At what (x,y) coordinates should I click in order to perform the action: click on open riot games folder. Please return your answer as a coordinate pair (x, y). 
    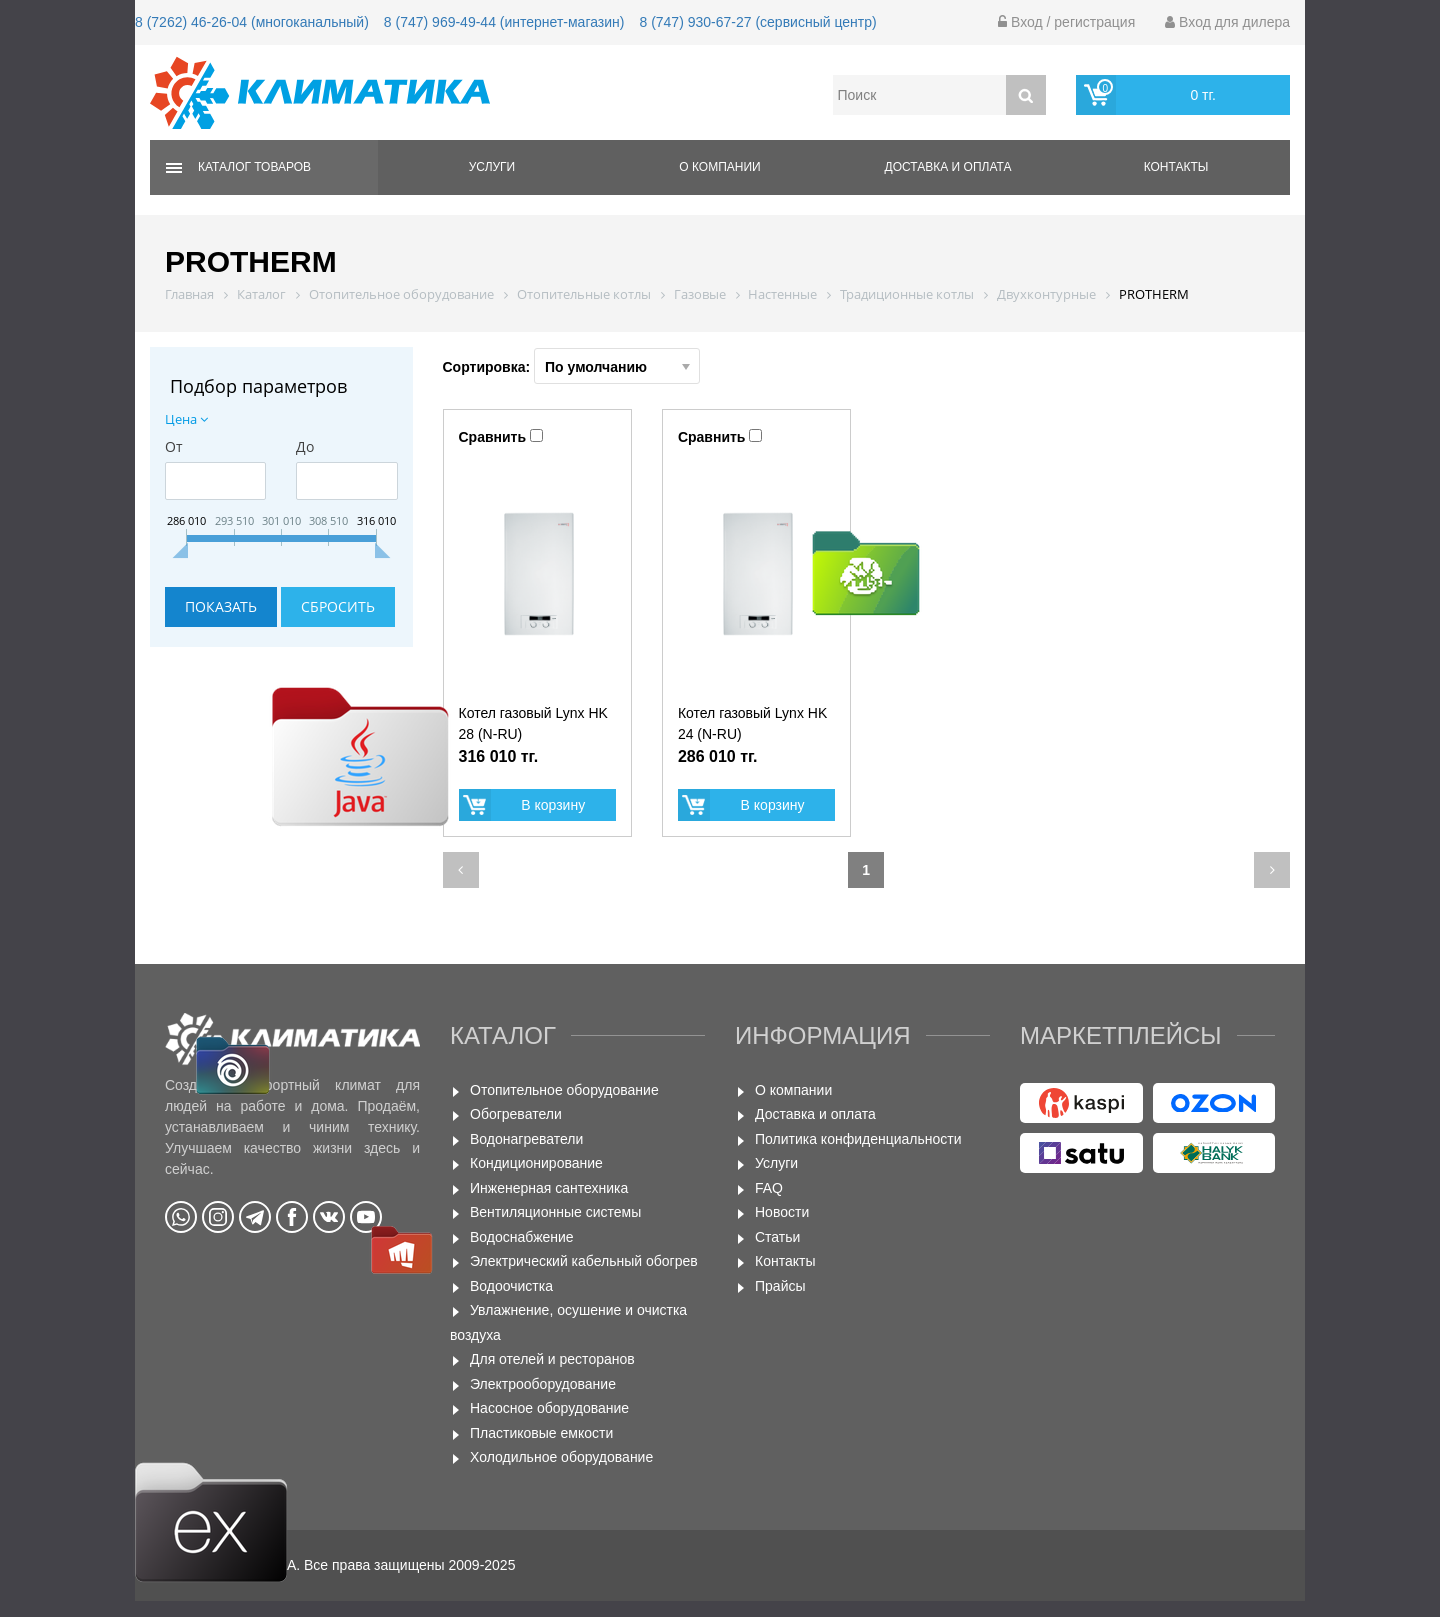
    Looking at the image, I should click on (401, 1251).